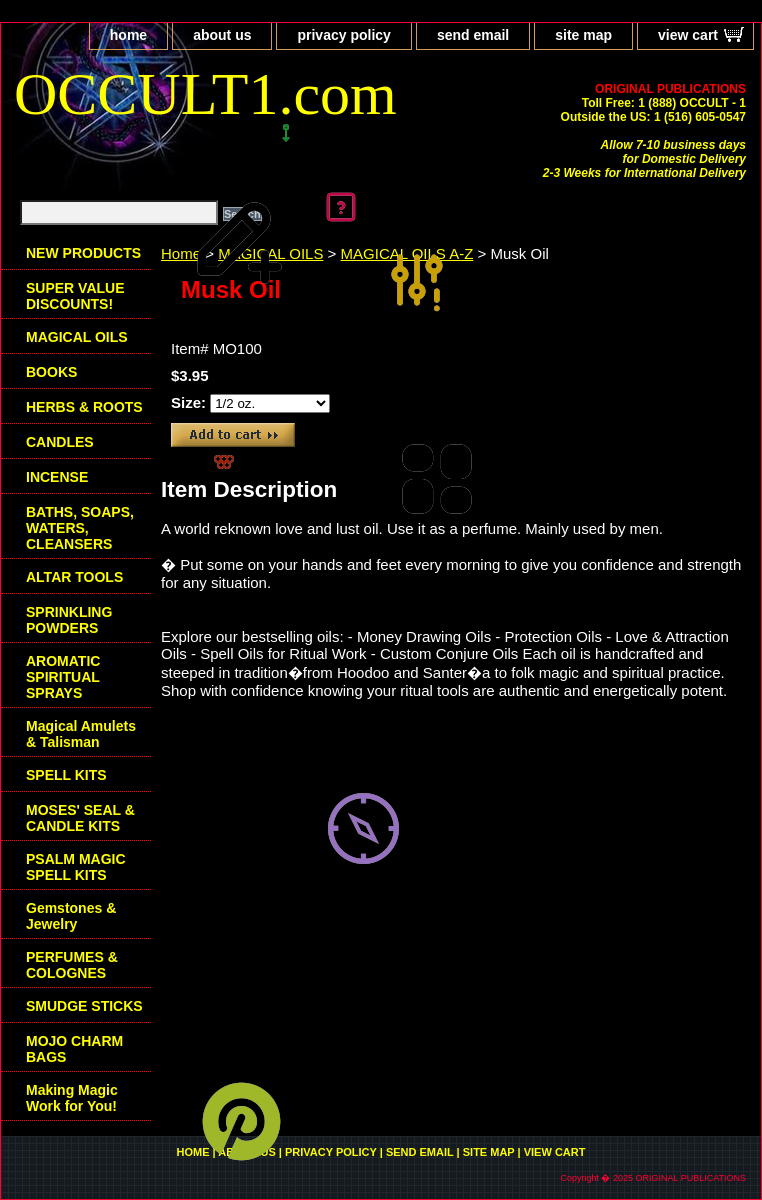  Describe the element at coordinates (224, 462) in the screenshot. I see `view olympics-related content or events` at that location.